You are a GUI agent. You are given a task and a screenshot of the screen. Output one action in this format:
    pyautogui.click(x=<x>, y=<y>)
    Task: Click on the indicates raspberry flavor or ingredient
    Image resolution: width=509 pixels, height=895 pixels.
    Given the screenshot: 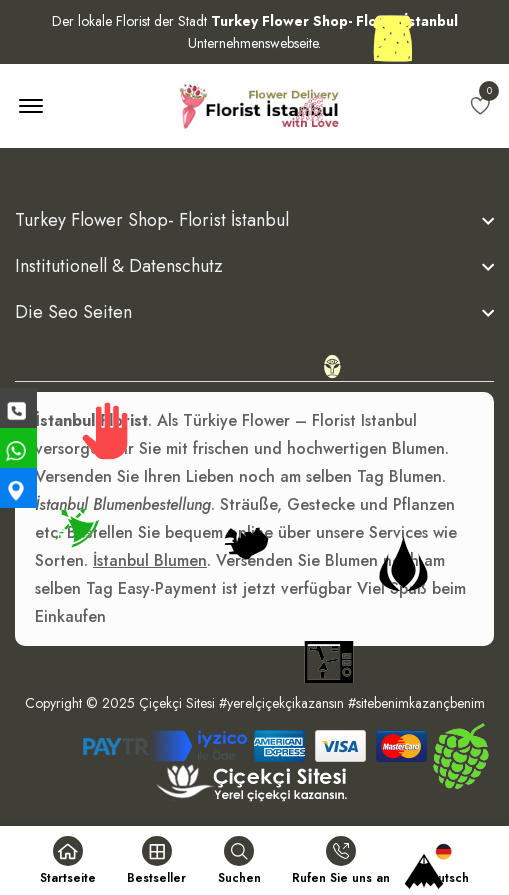 What is the action you would take?
    pyautogui.click(x=461, y=756)
    